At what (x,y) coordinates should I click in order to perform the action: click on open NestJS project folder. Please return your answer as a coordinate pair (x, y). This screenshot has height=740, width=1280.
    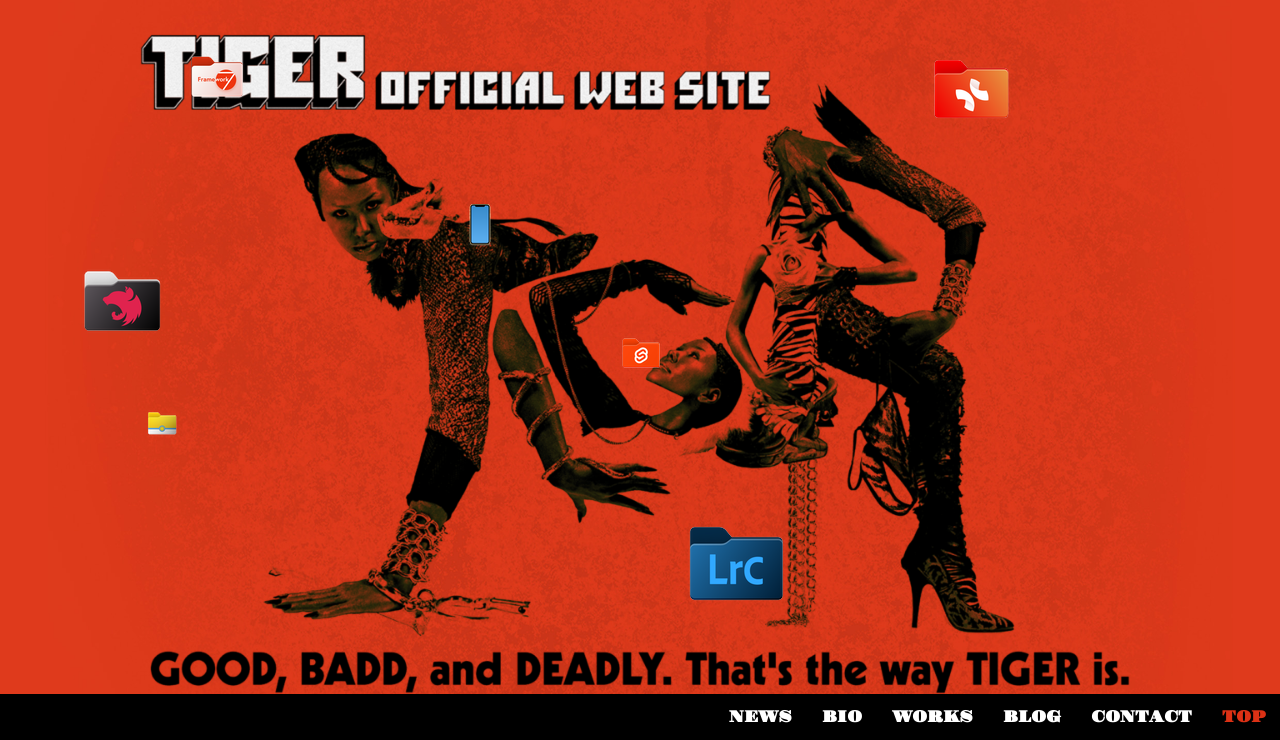
    Looking at the image, I should click on (122, 303).